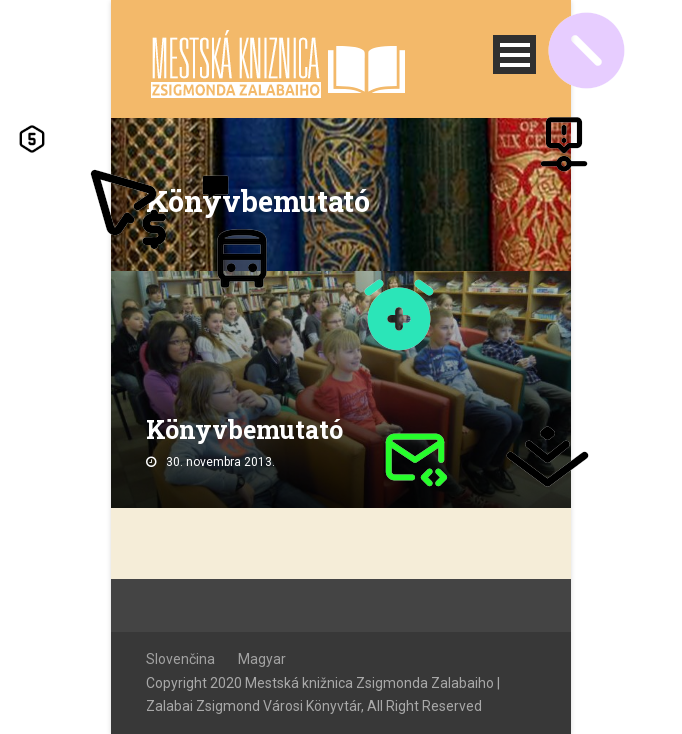 The height and width of the screenshot is (734, 682). I want to click on indicates step 5 in a multi-step process, so click(32, 139).